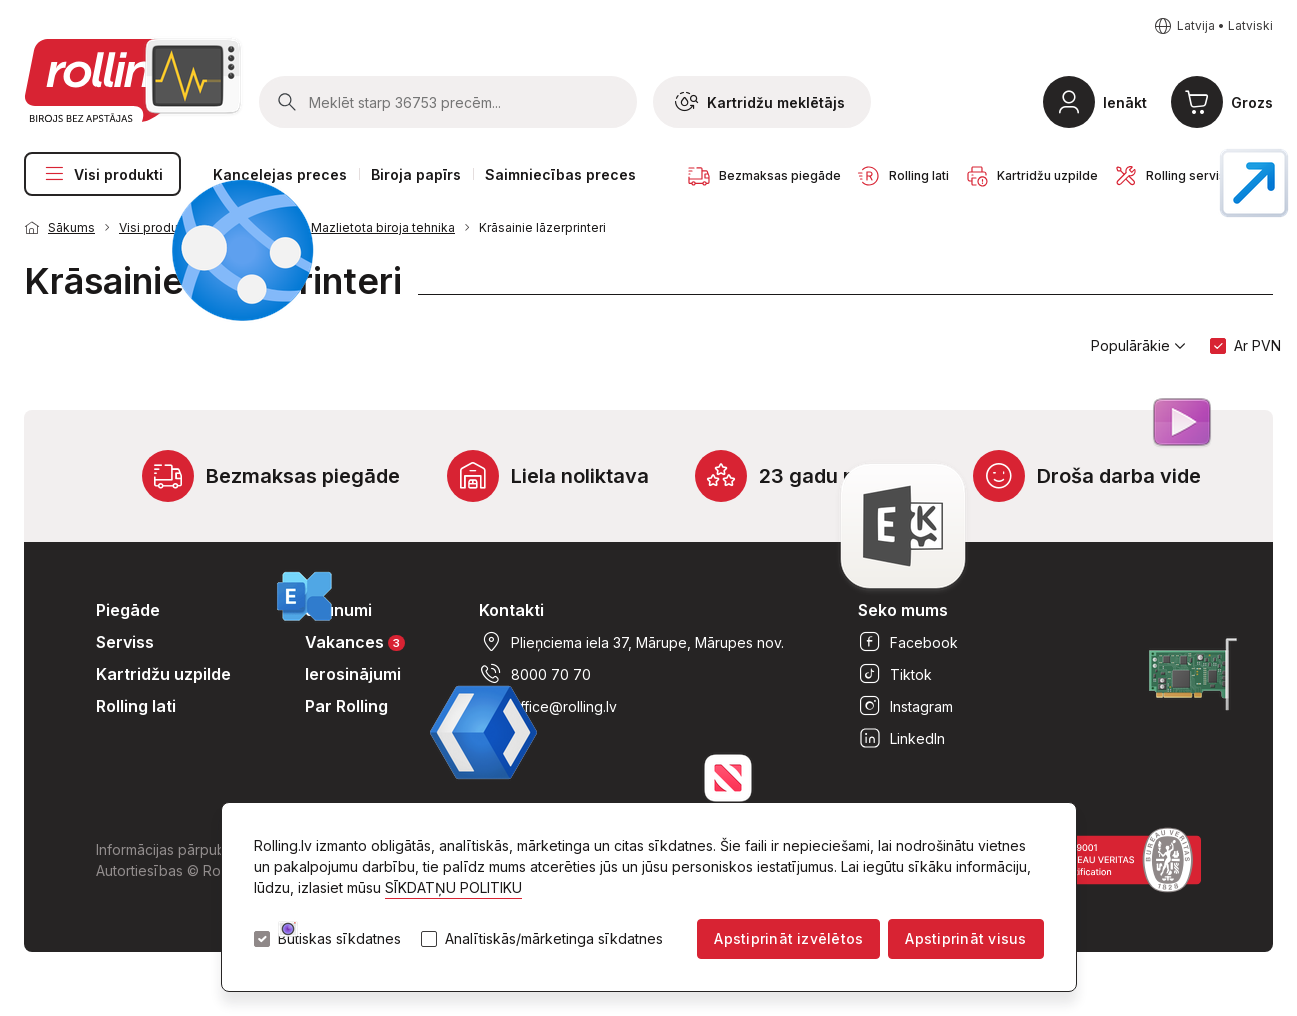 This screenshot has height=1016, width=1297. I want to click on open akonadi exchange web services connector, so click(903, 526).